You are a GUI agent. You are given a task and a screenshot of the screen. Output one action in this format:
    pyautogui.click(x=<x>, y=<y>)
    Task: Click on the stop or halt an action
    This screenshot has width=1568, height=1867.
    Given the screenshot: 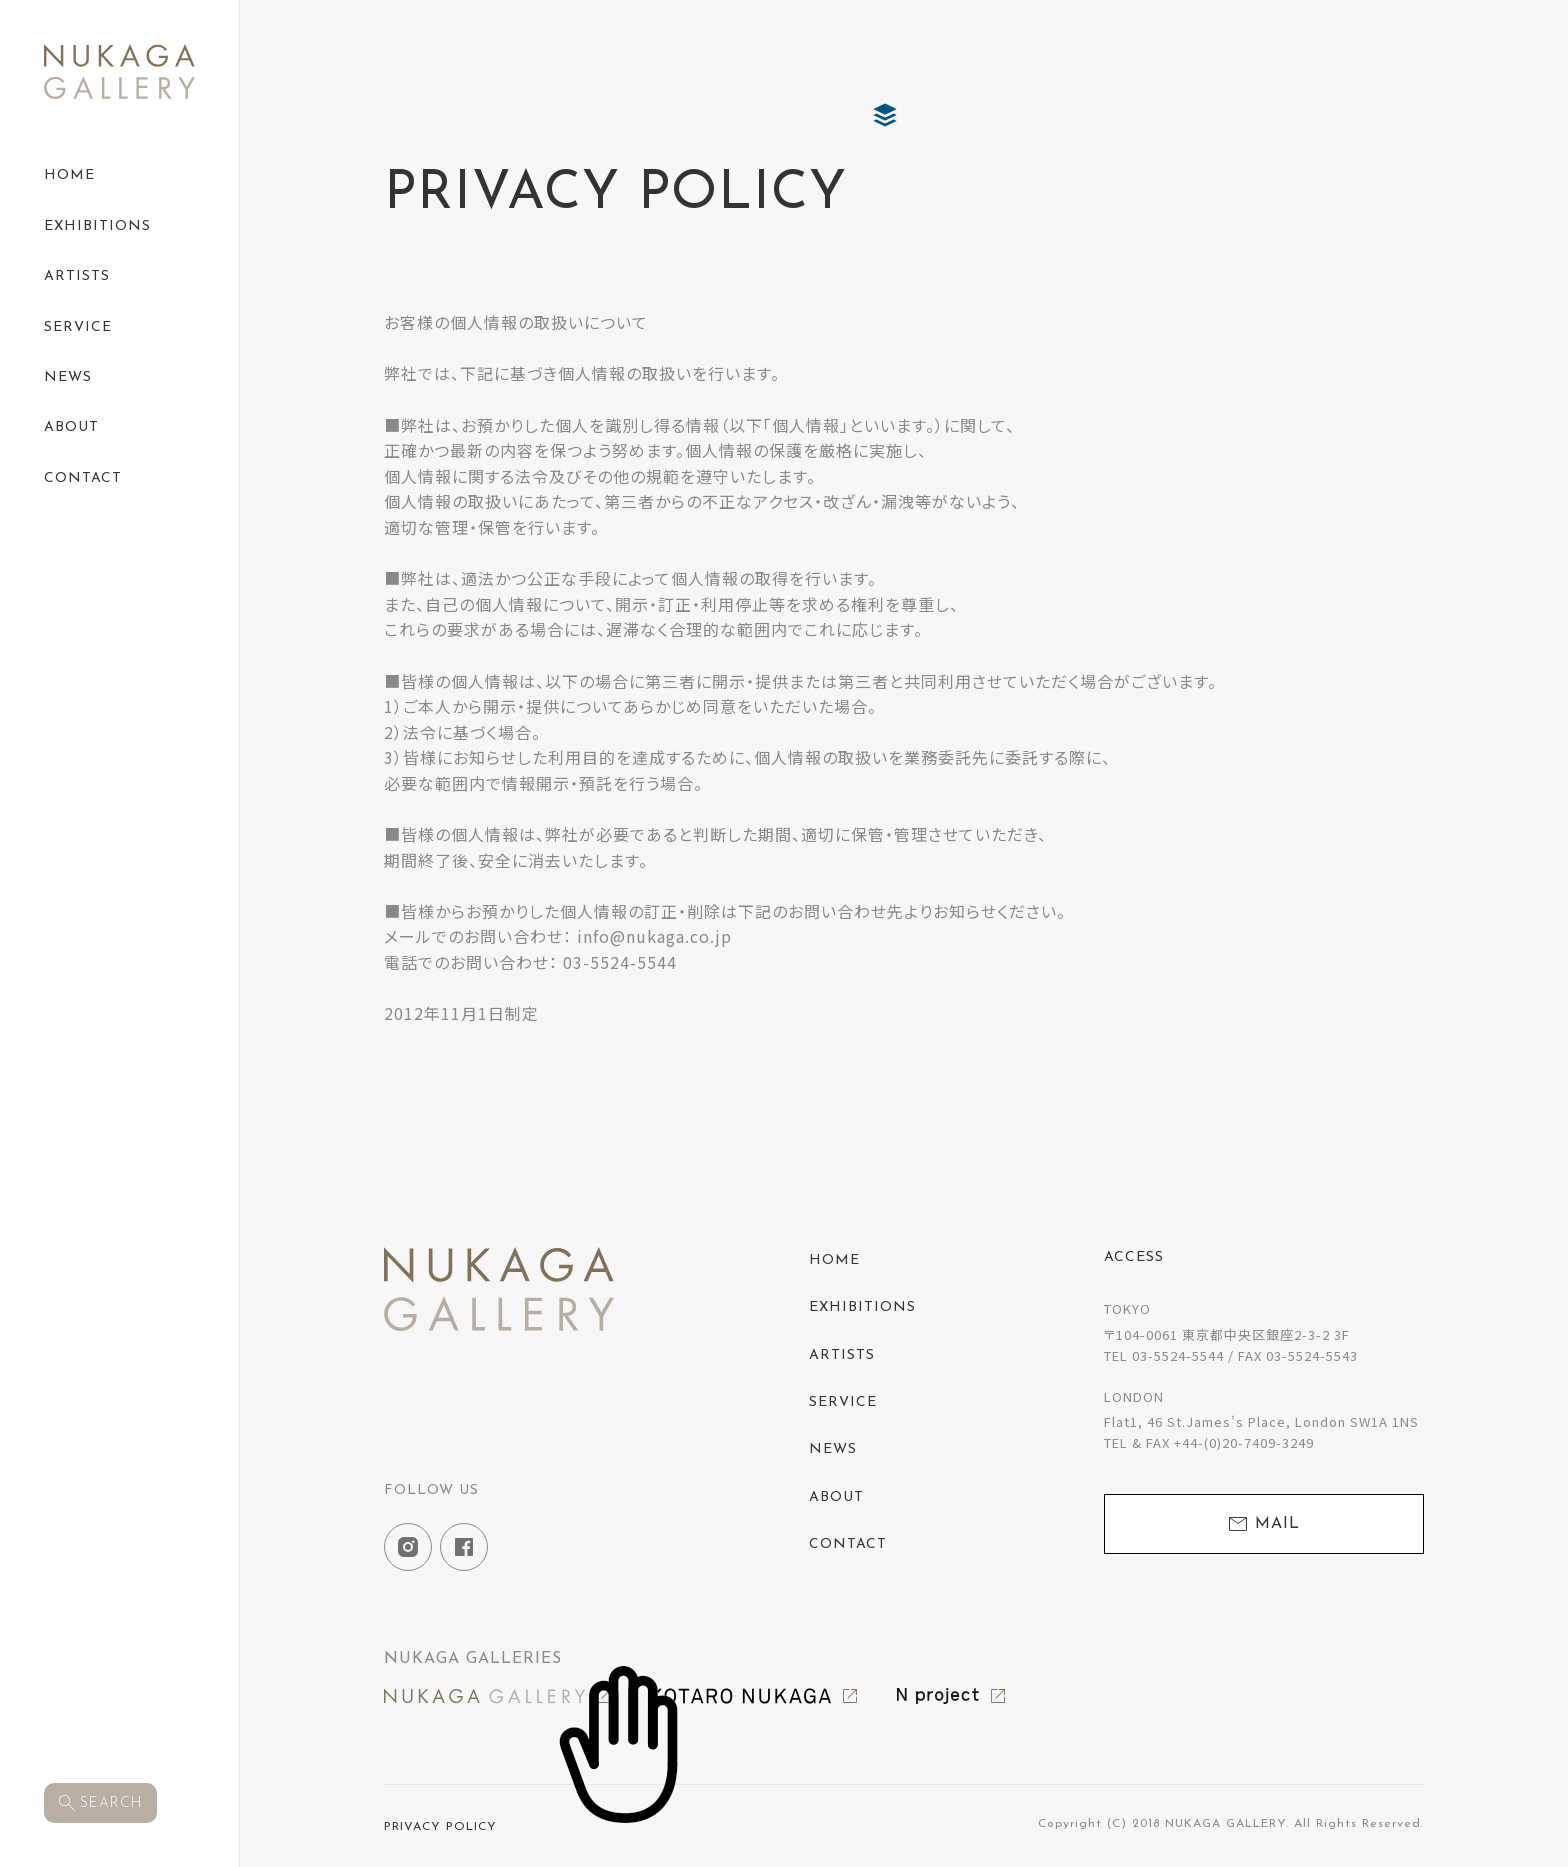 What is the action you would take?
    pyautogui.click(x=618, y=1744)
    